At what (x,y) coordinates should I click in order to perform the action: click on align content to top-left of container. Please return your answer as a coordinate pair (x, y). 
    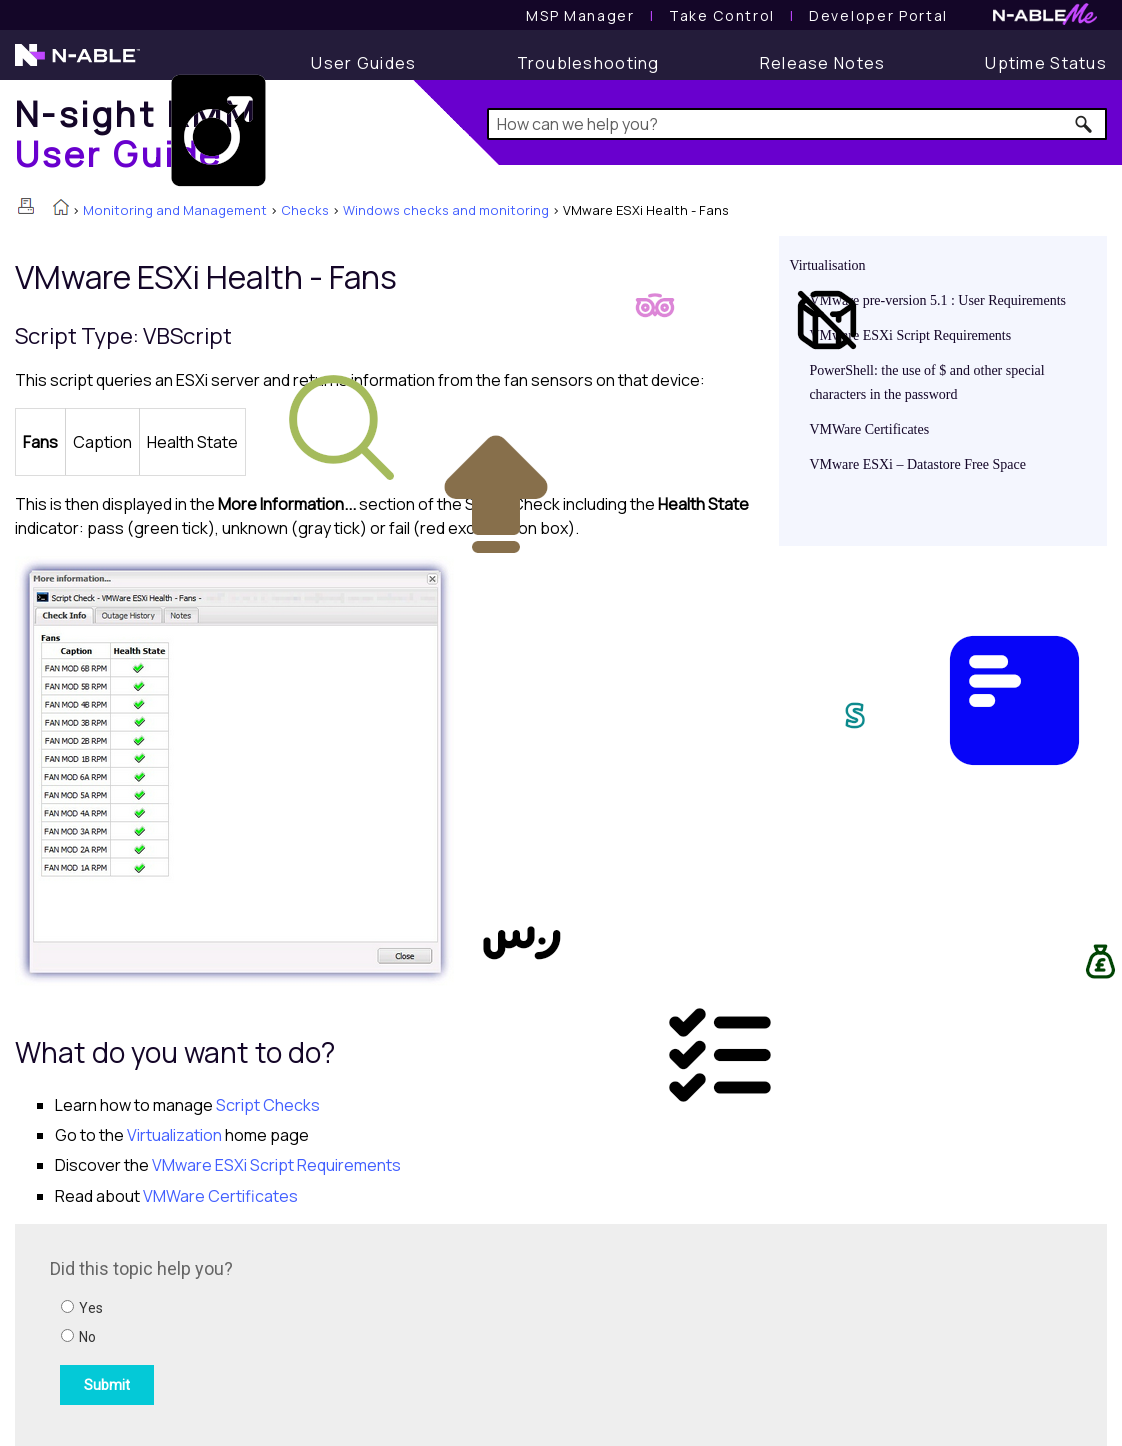
    Looking at the image, I should click on (1014, 700).